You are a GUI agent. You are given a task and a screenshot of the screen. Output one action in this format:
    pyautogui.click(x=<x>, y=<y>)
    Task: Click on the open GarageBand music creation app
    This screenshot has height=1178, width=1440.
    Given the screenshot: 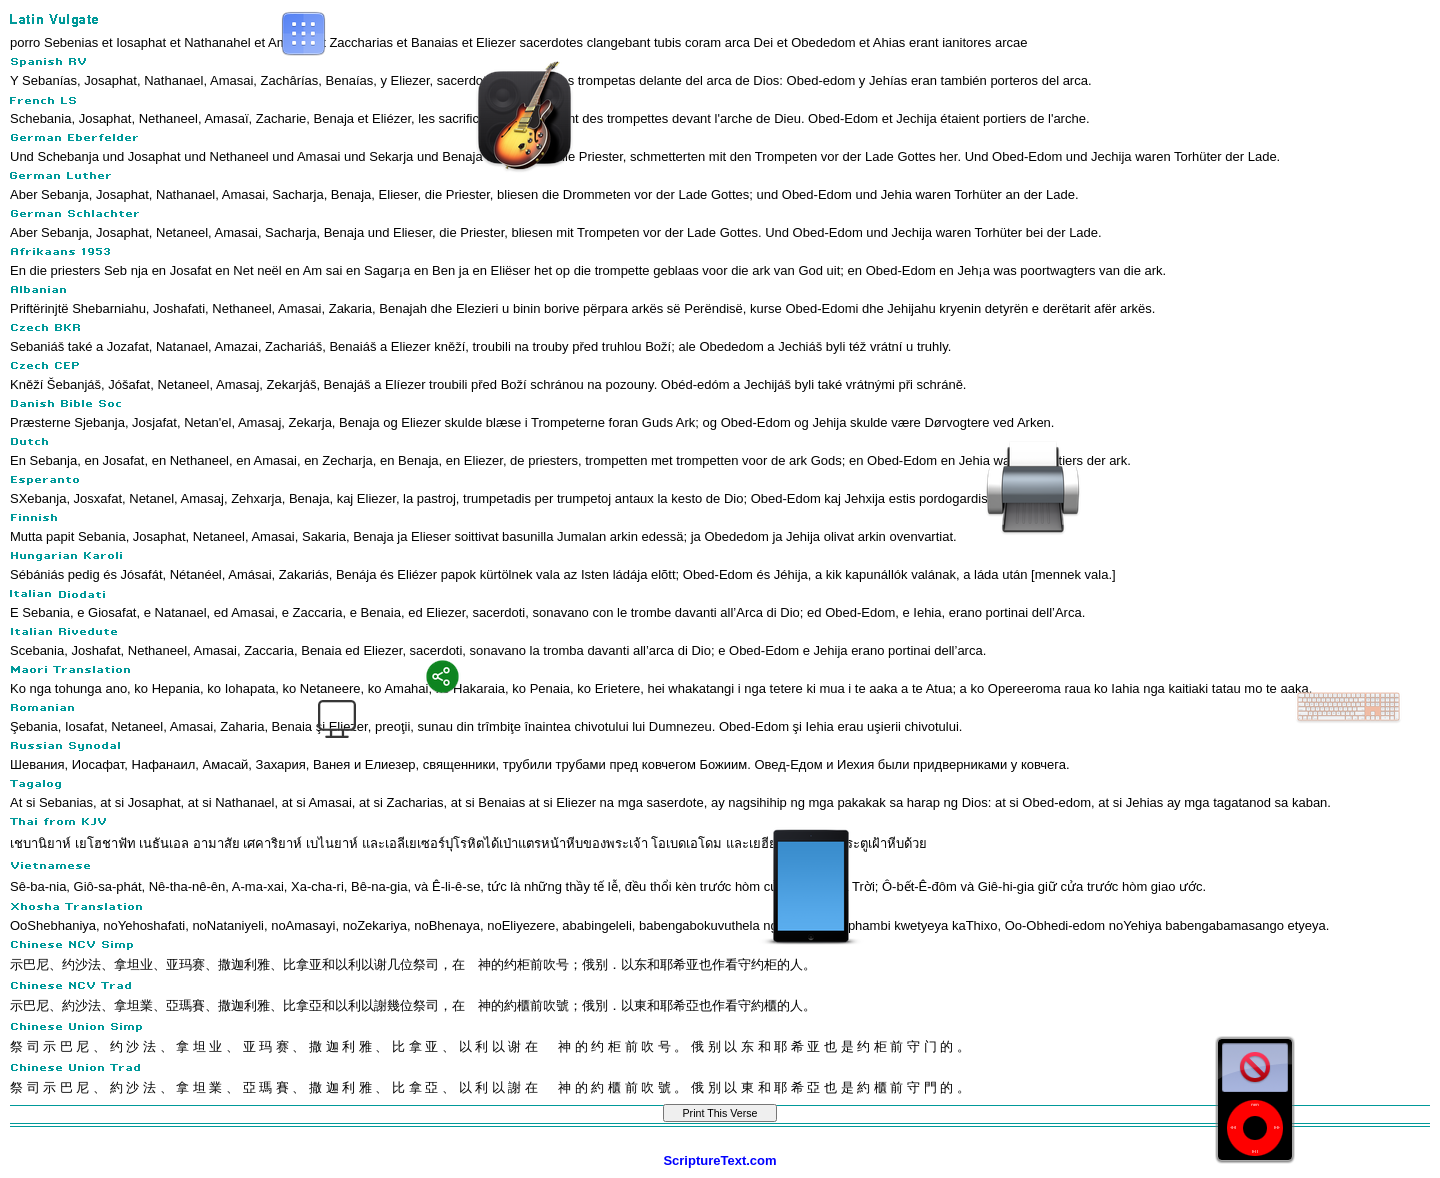 What is the action you would take?
    pyautogui.click(x=524, y=117)
    